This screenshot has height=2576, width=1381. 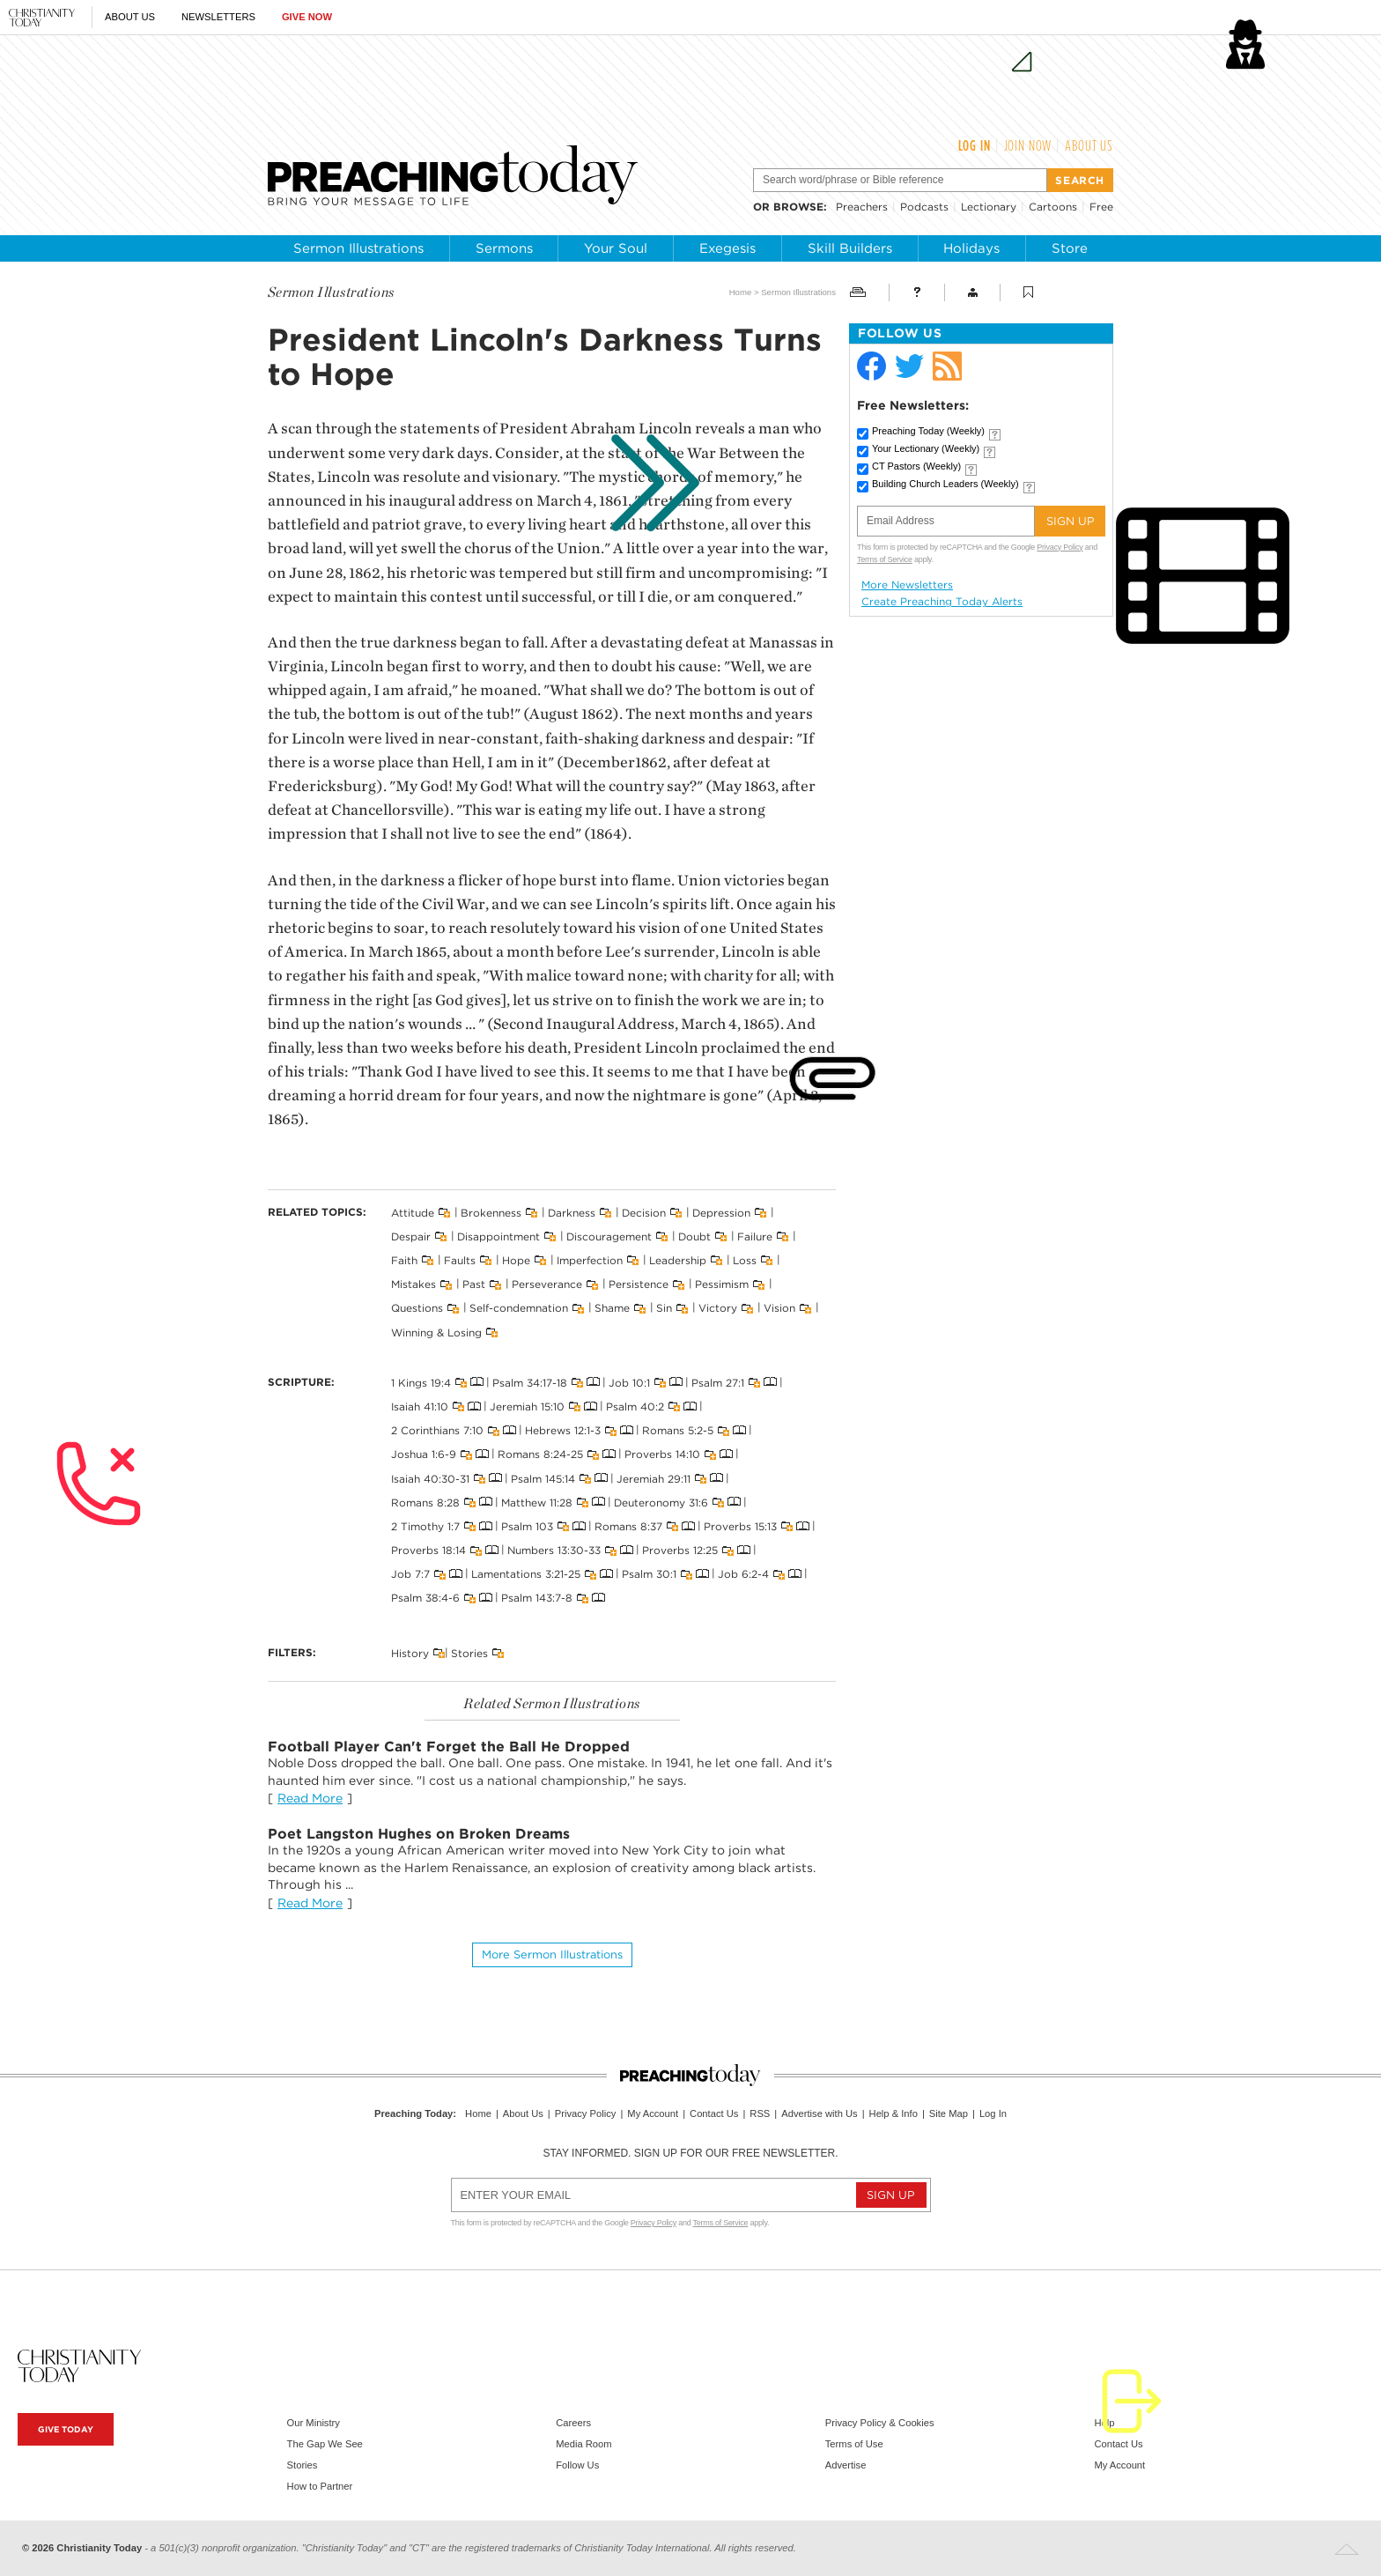 What do you see at coordinates (99, 1484) in the screenshot?
I see `end or decline a phone call` at bounding box center [99, 1484].